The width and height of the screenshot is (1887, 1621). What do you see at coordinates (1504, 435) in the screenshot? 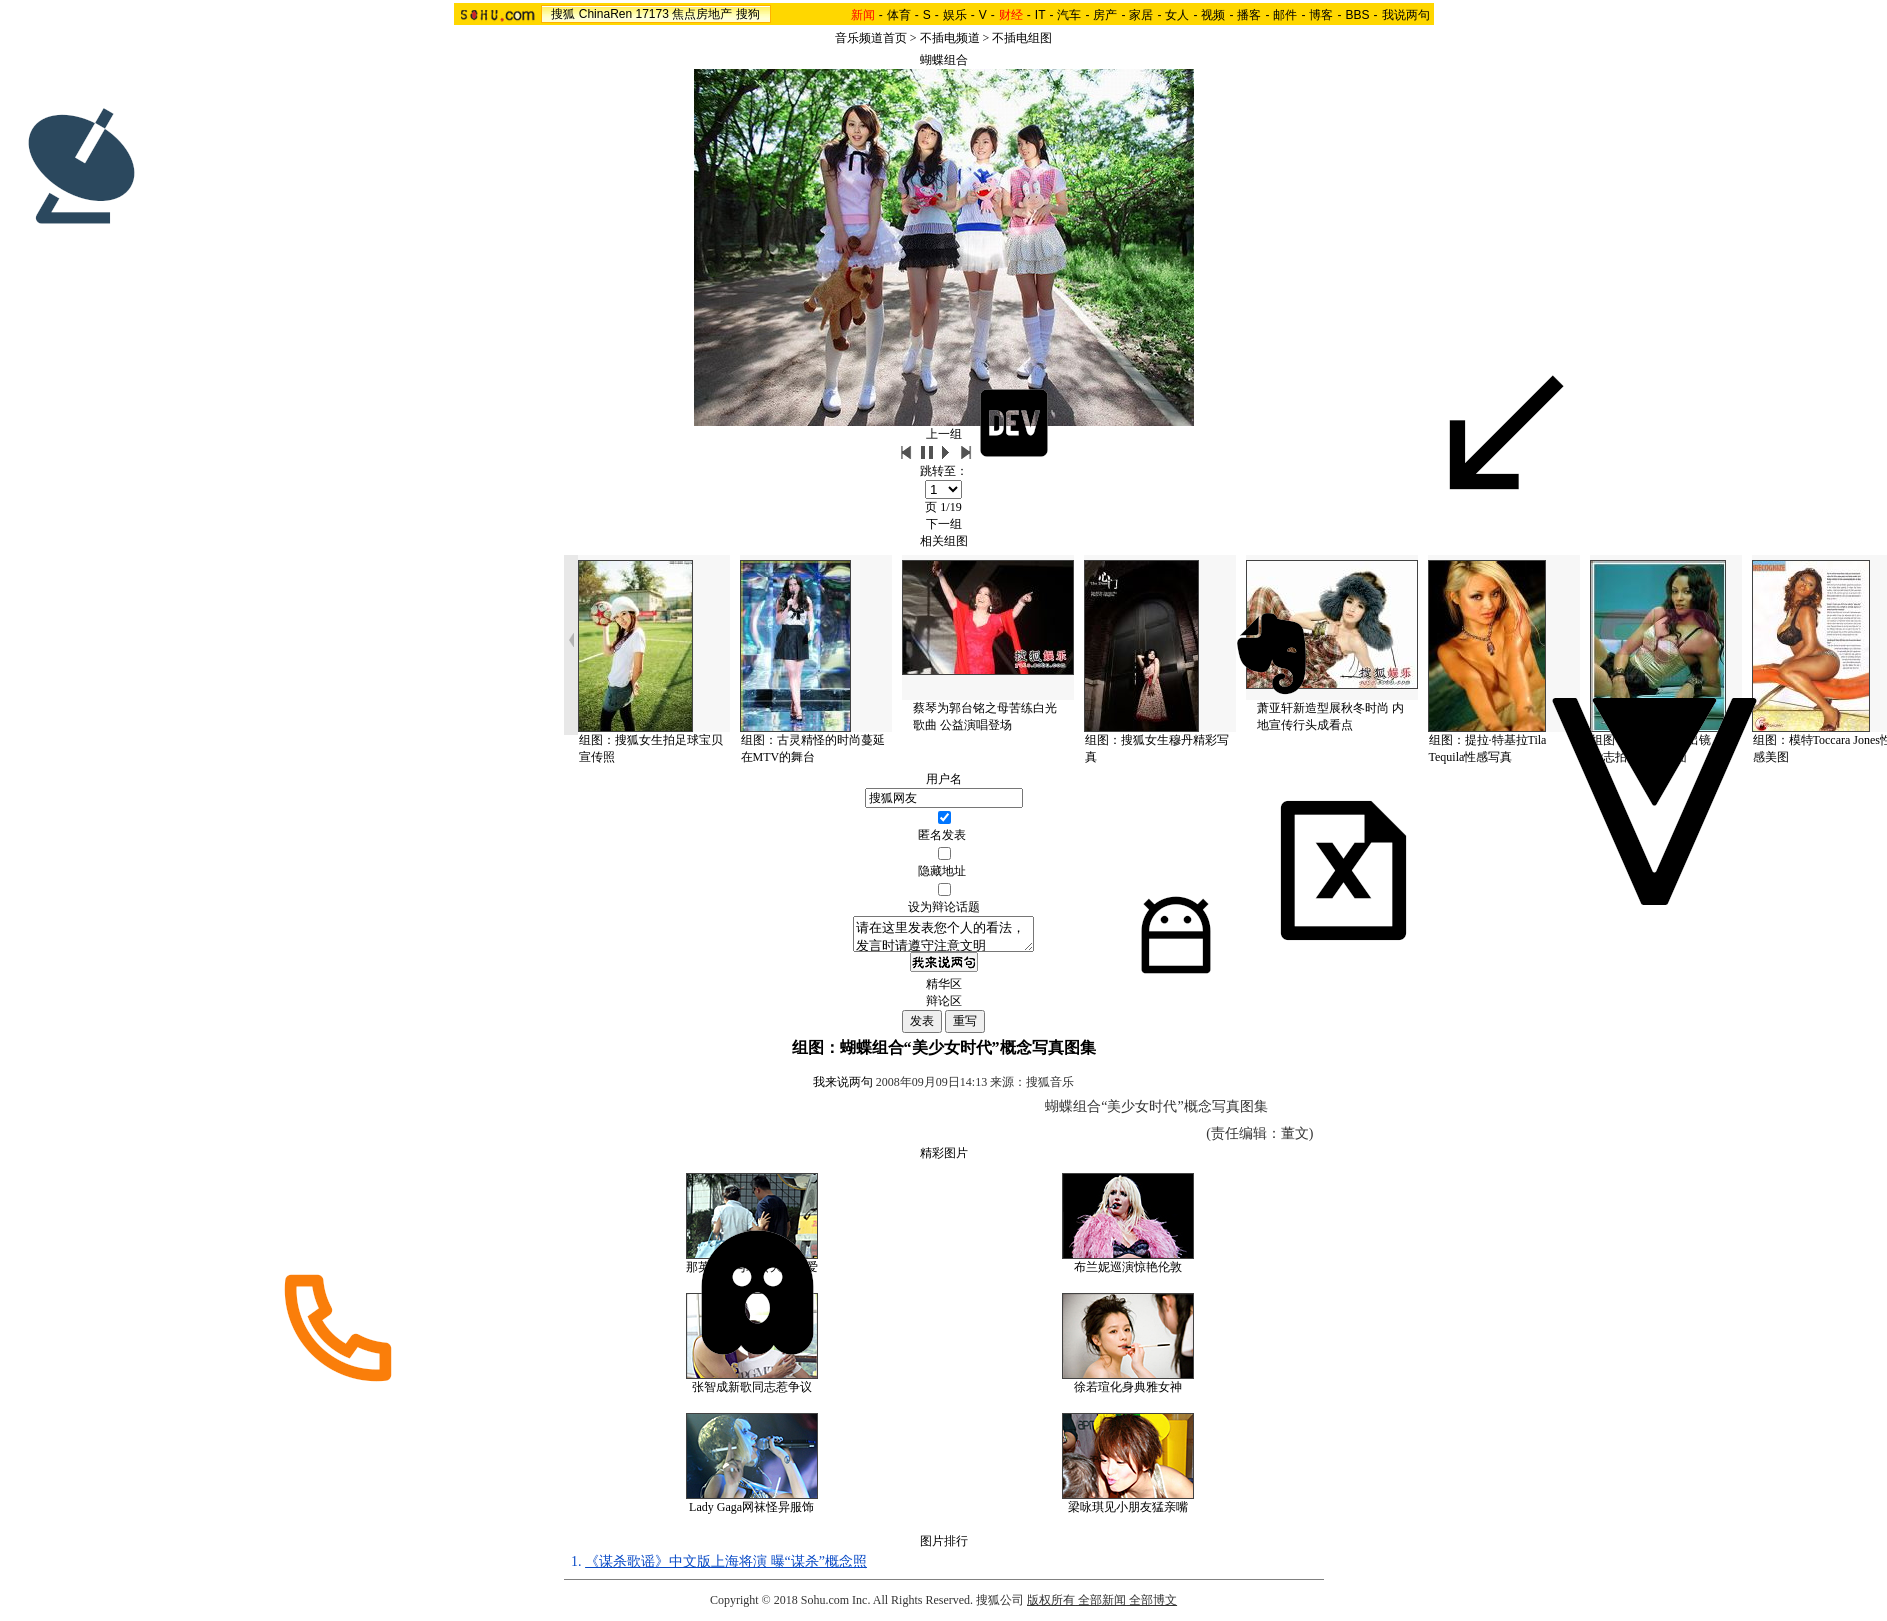
I see `navigate back and down in a hierarchy` at bounding box center [1504, 435].